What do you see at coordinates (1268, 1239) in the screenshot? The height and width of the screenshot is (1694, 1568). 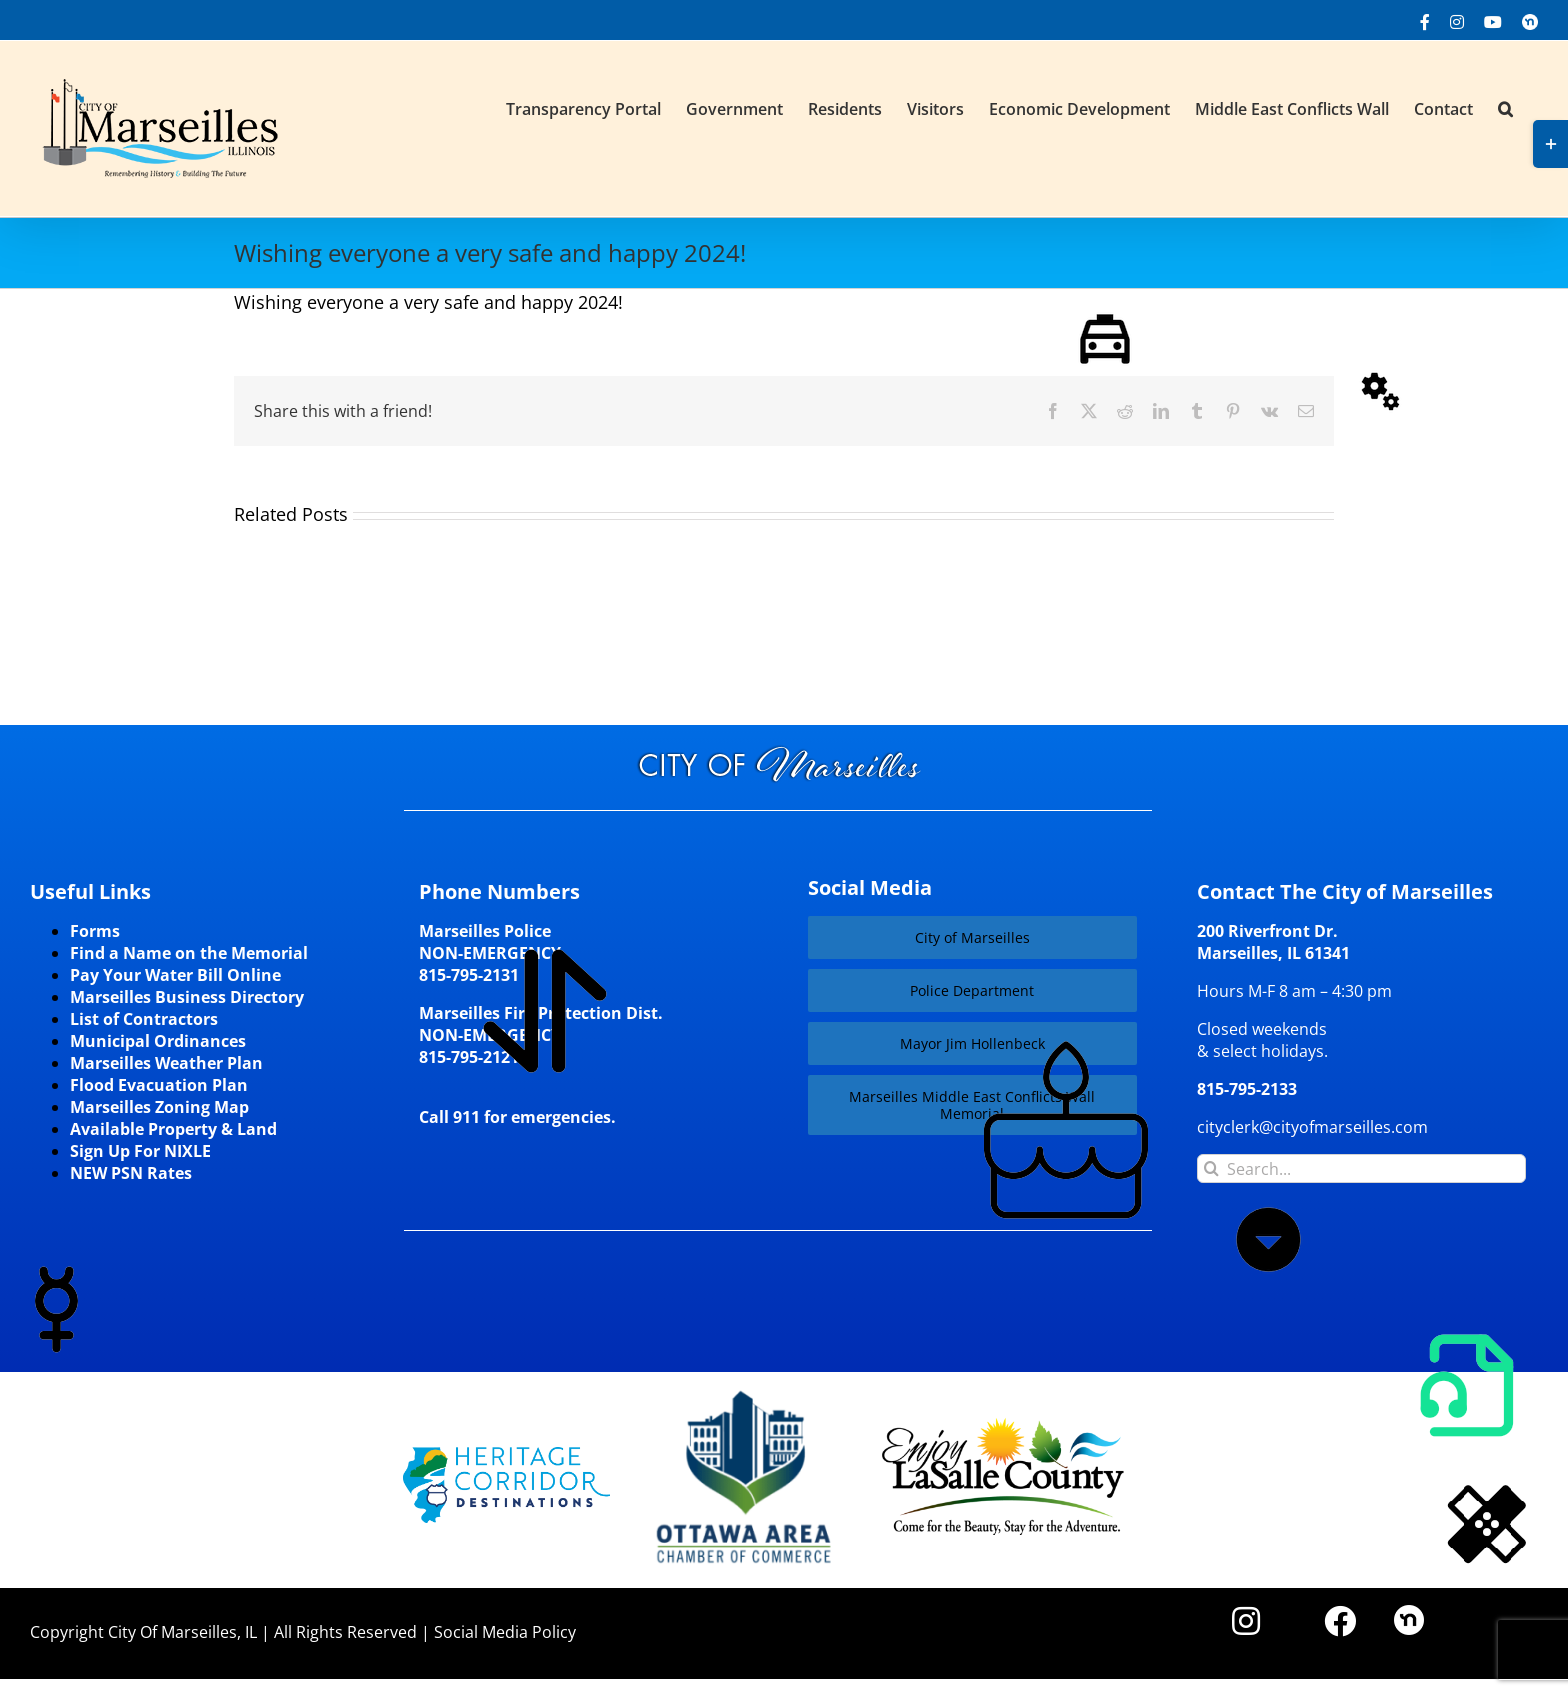 I see `tap to expand dropdown menu` at bounding box center [1268, 1239].